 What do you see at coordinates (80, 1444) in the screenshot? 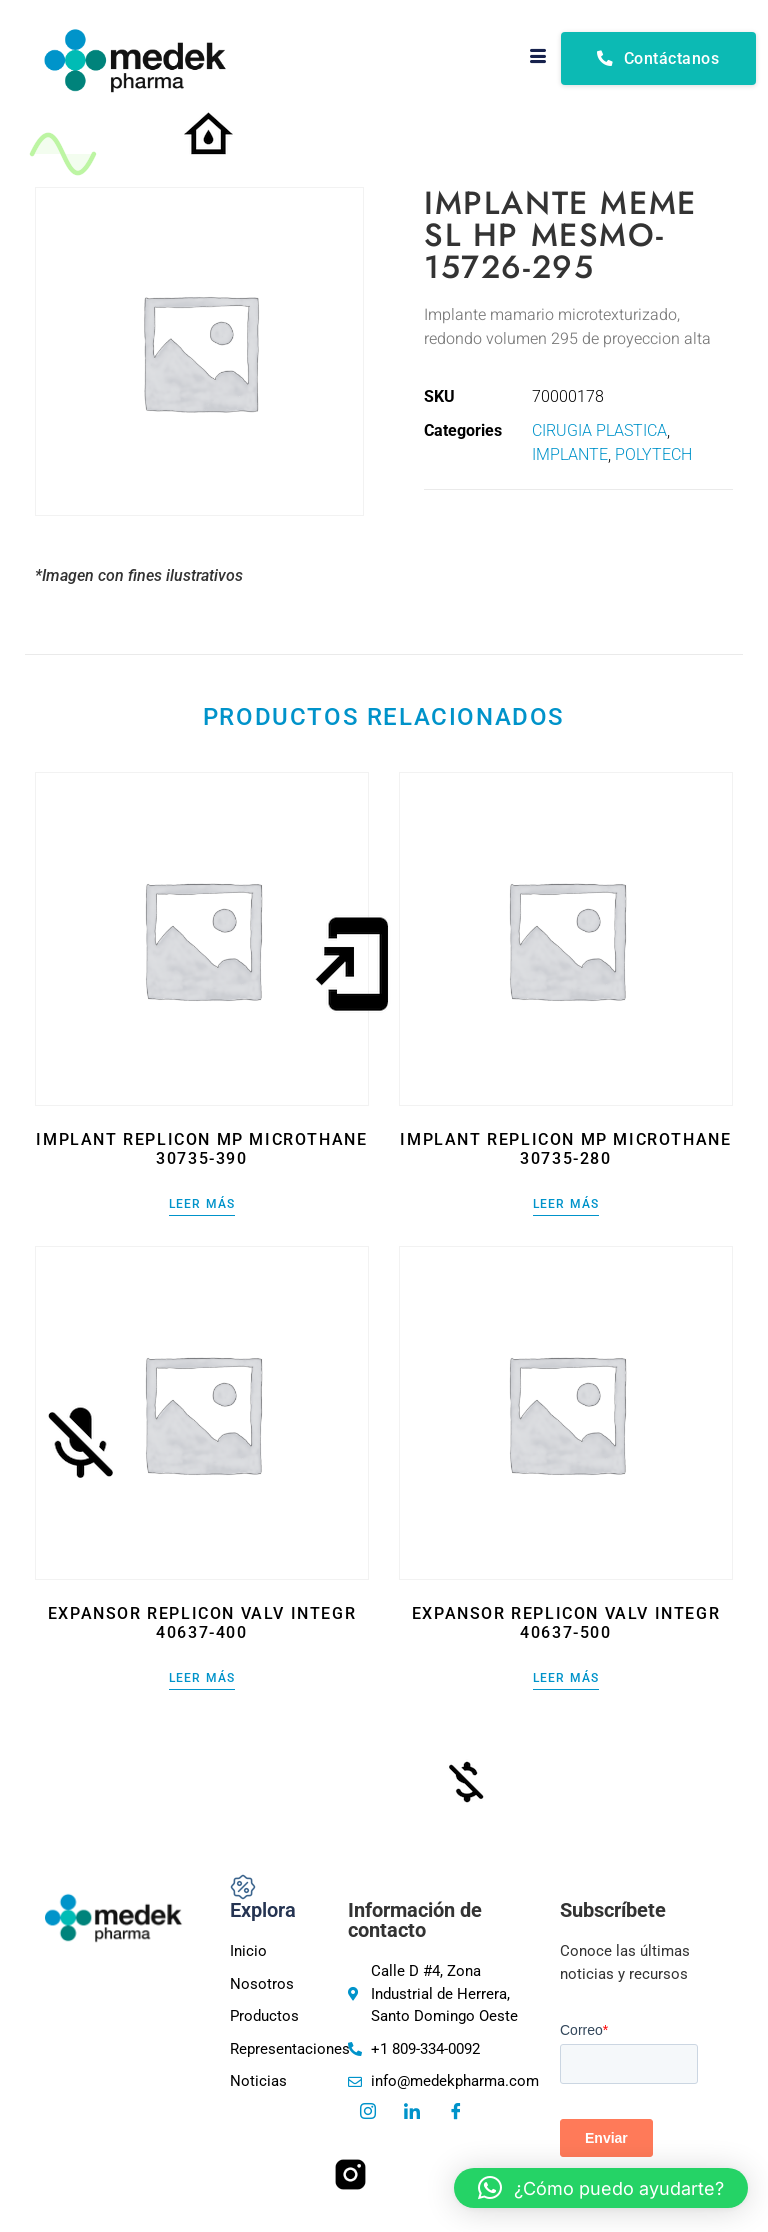
I see `mute your microphone` at bounding box center [80, 1444].